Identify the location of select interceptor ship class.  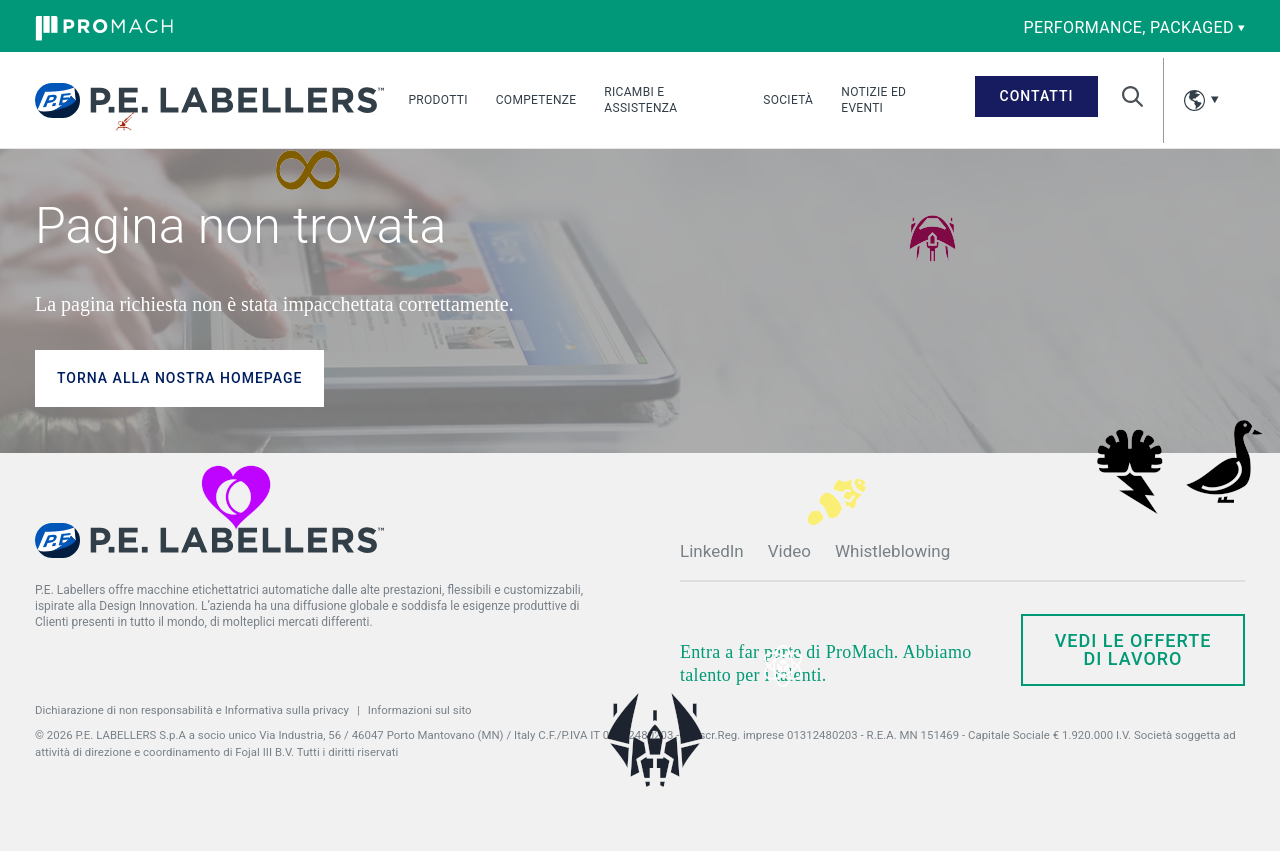
(932, 238).